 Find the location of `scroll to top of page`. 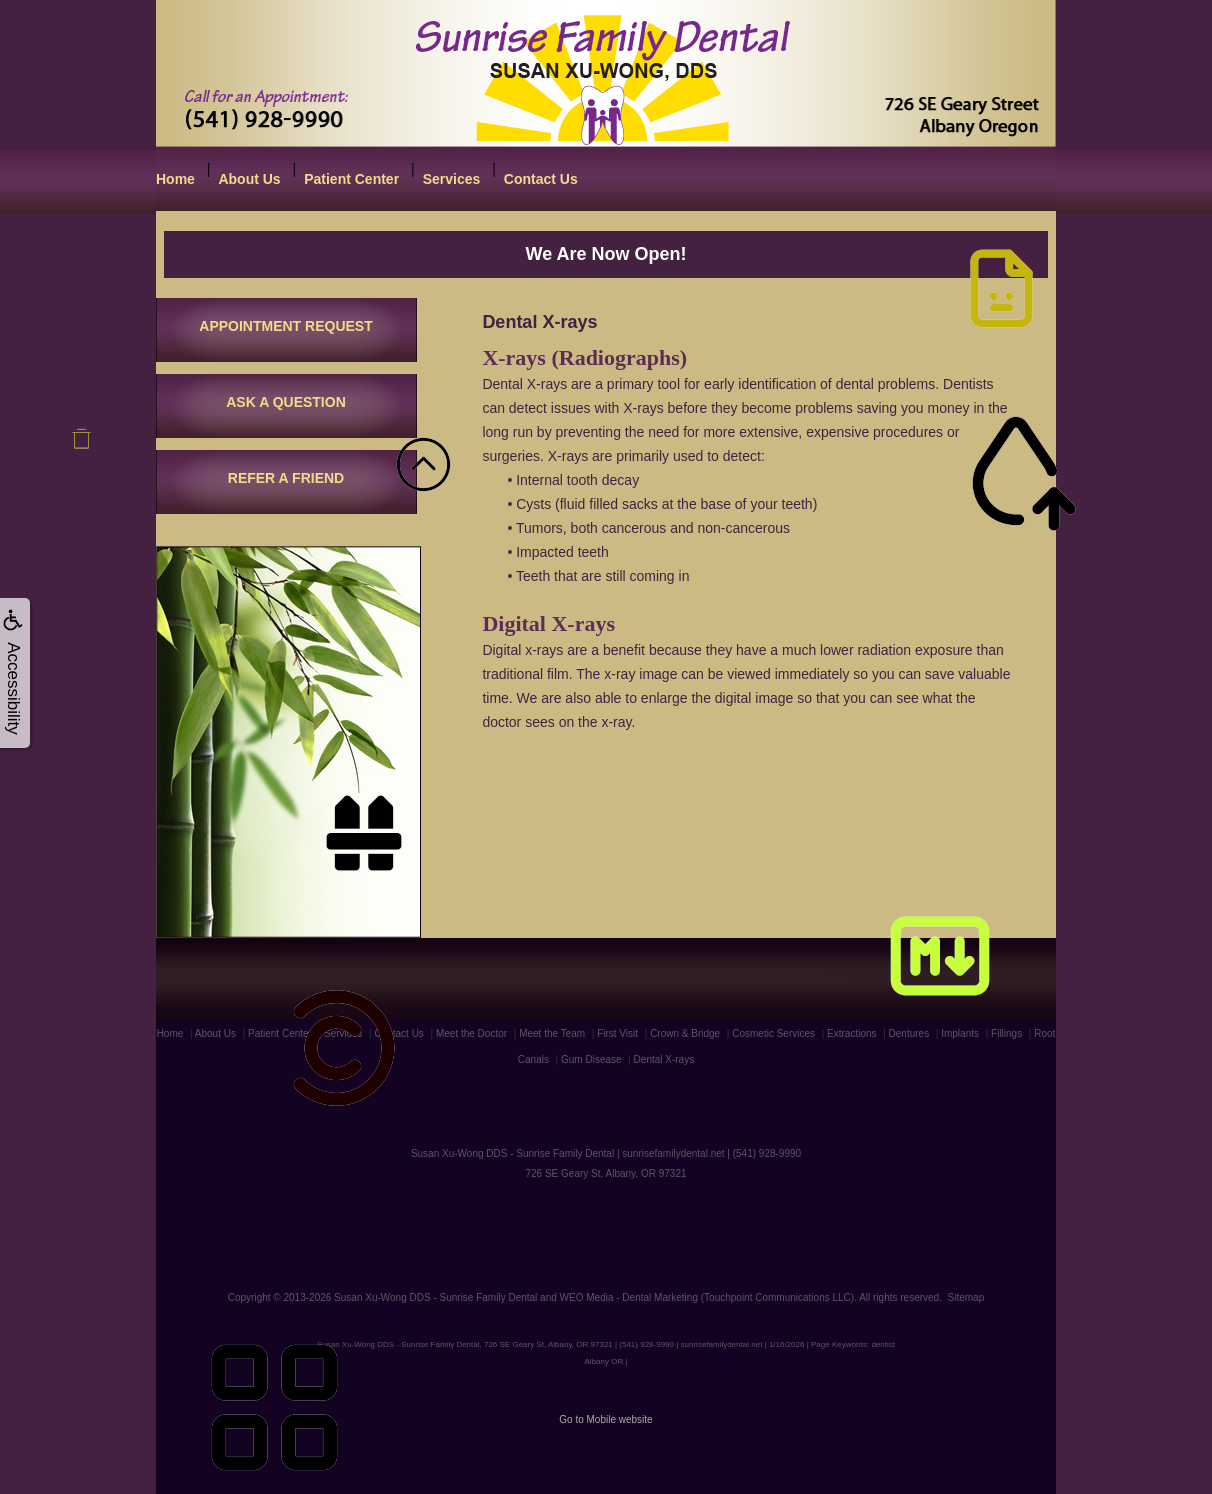

scroll to top of page is located at coordinates (423, 464).